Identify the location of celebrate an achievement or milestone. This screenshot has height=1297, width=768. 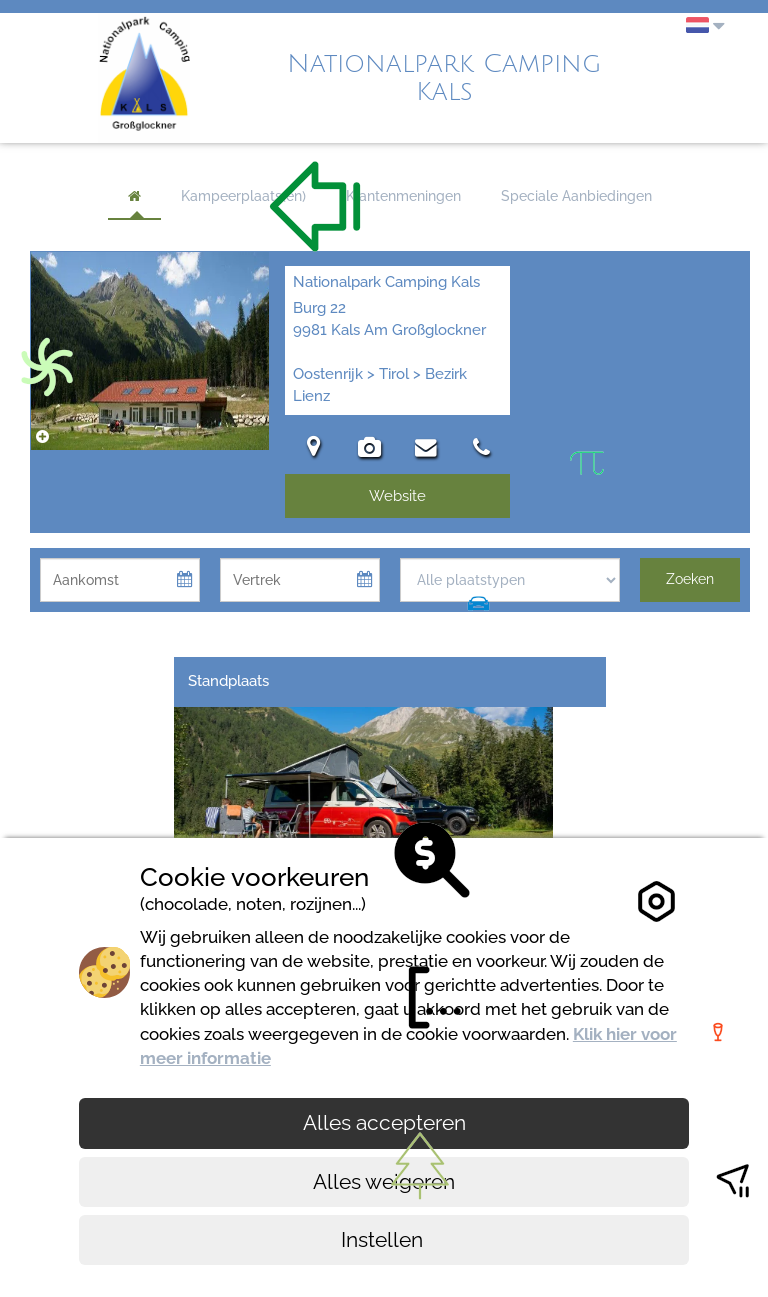
(718, 1032).